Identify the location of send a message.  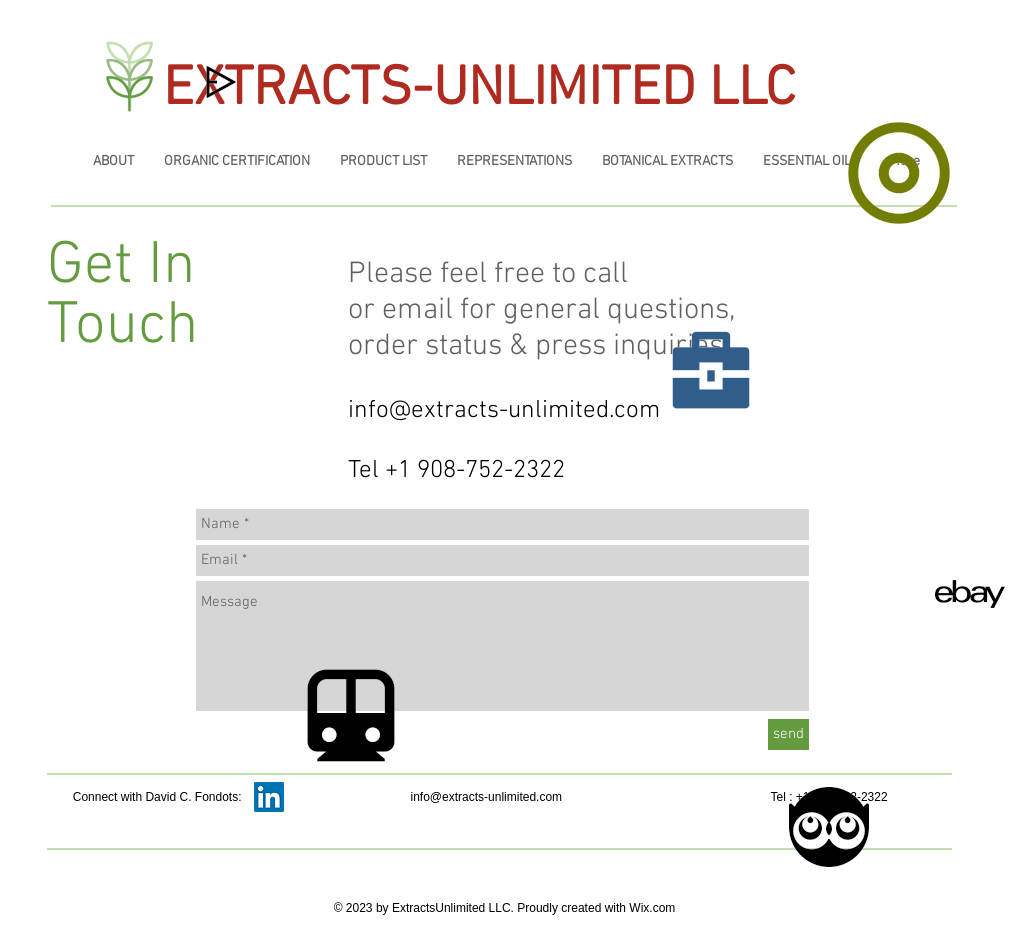
(220, 82).